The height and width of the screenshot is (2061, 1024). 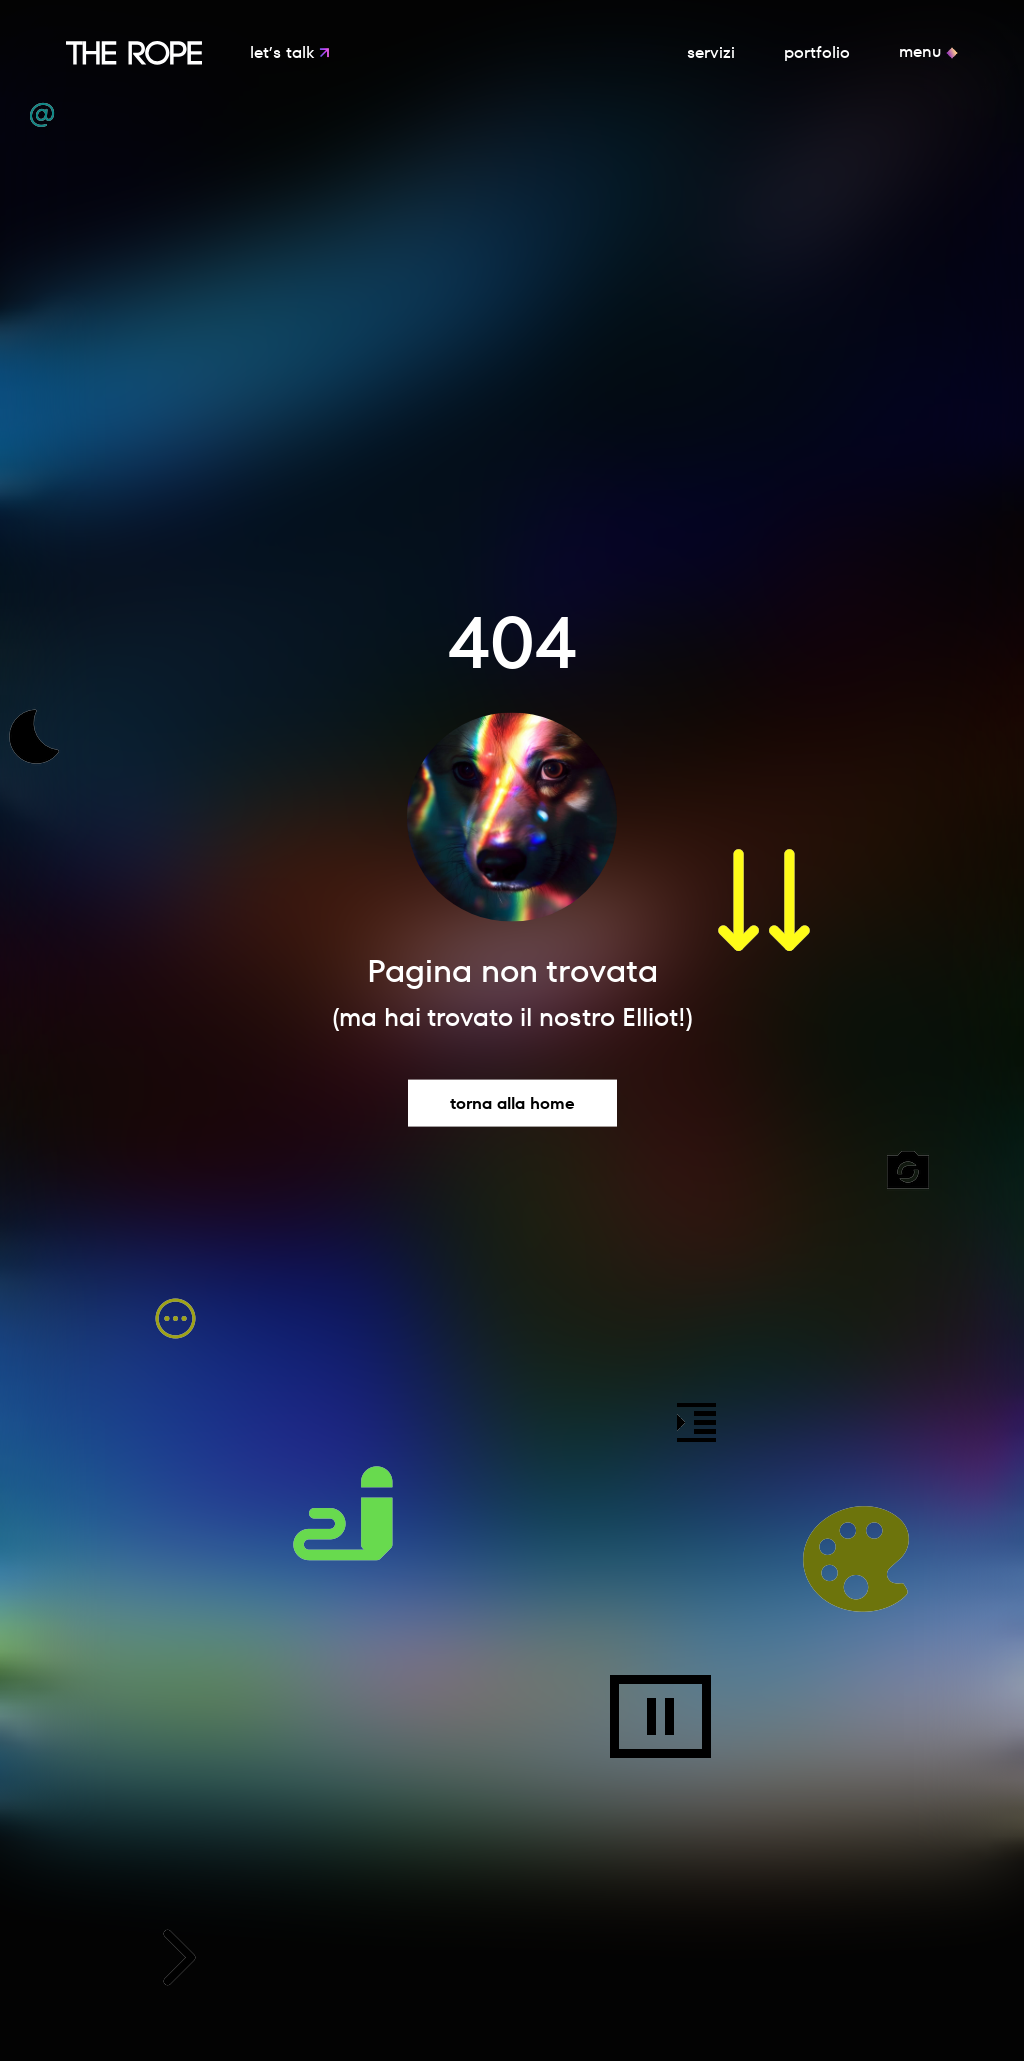 What do you see at coordinates (764, 900) in the screenshot?
I see `download multiple items` at bounding box center [764, 900].